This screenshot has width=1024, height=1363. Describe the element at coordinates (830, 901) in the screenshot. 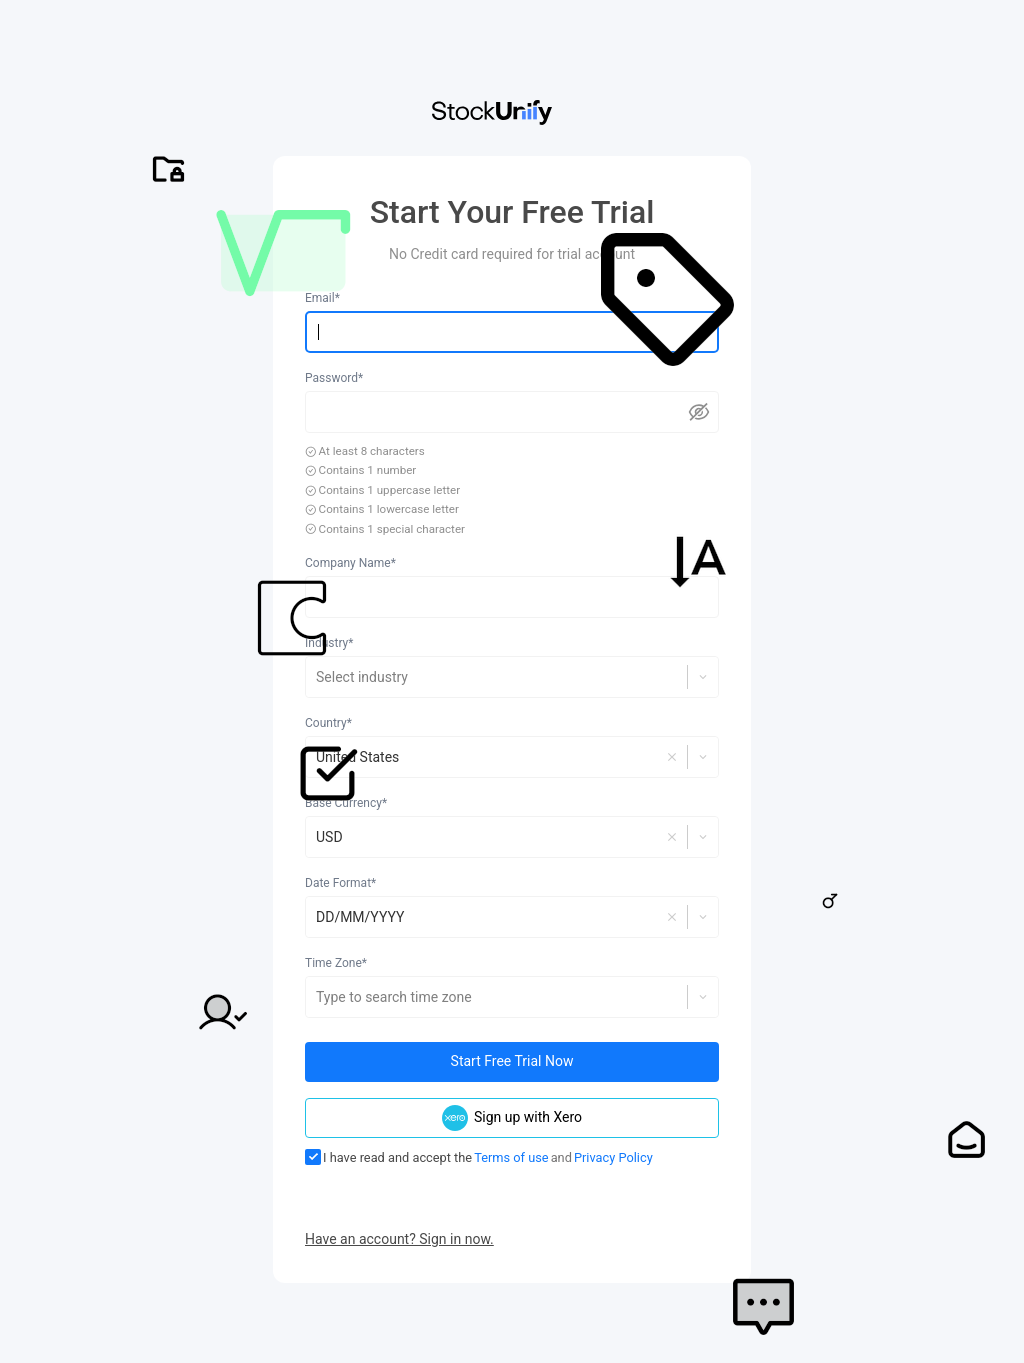

I see `select demiboy gender identity` at that location.